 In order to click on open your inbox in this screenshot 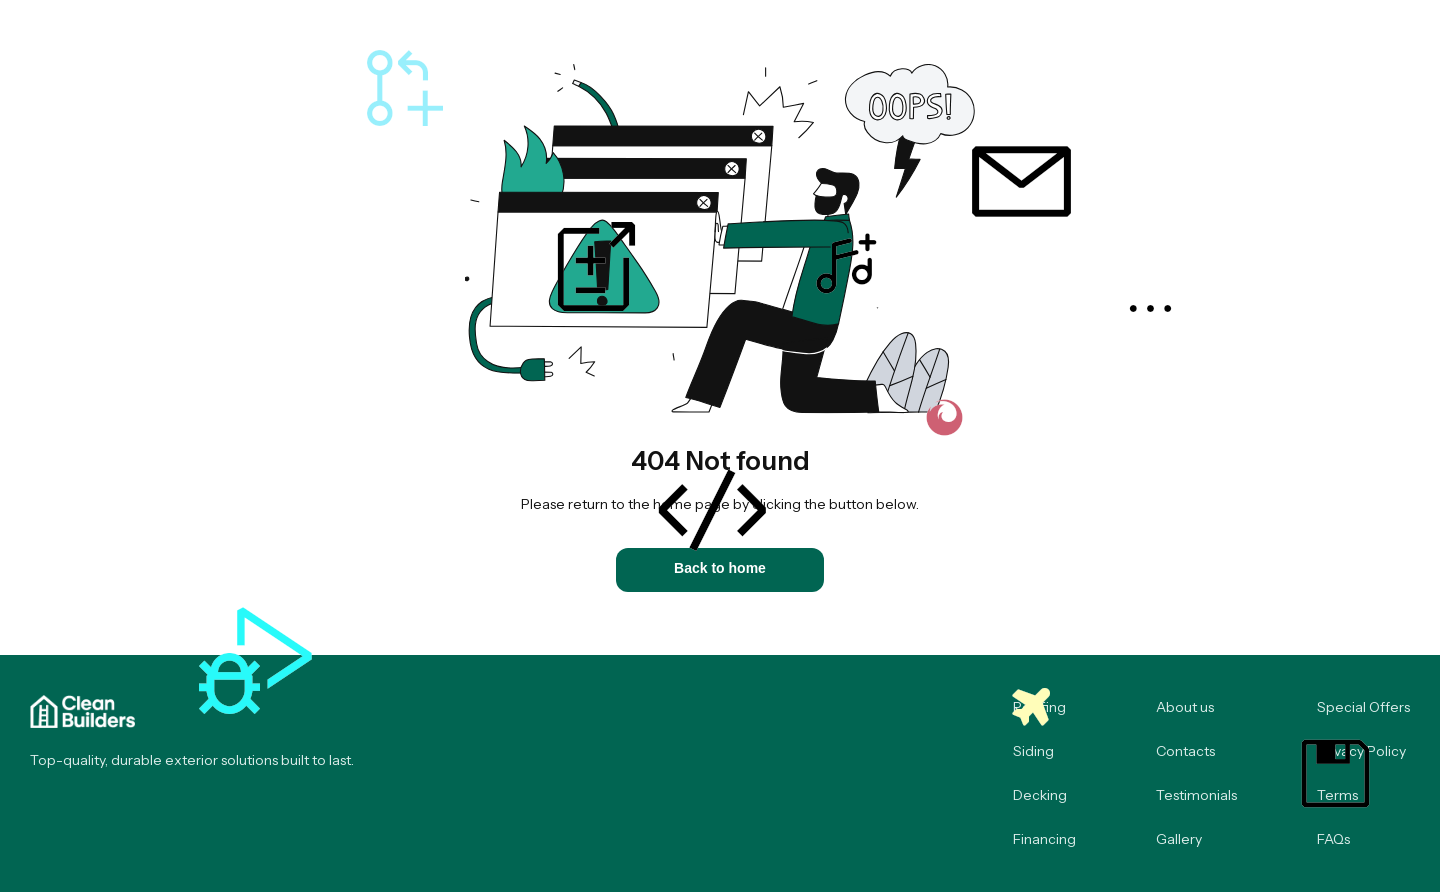, I will do `click(1021, 181)`.